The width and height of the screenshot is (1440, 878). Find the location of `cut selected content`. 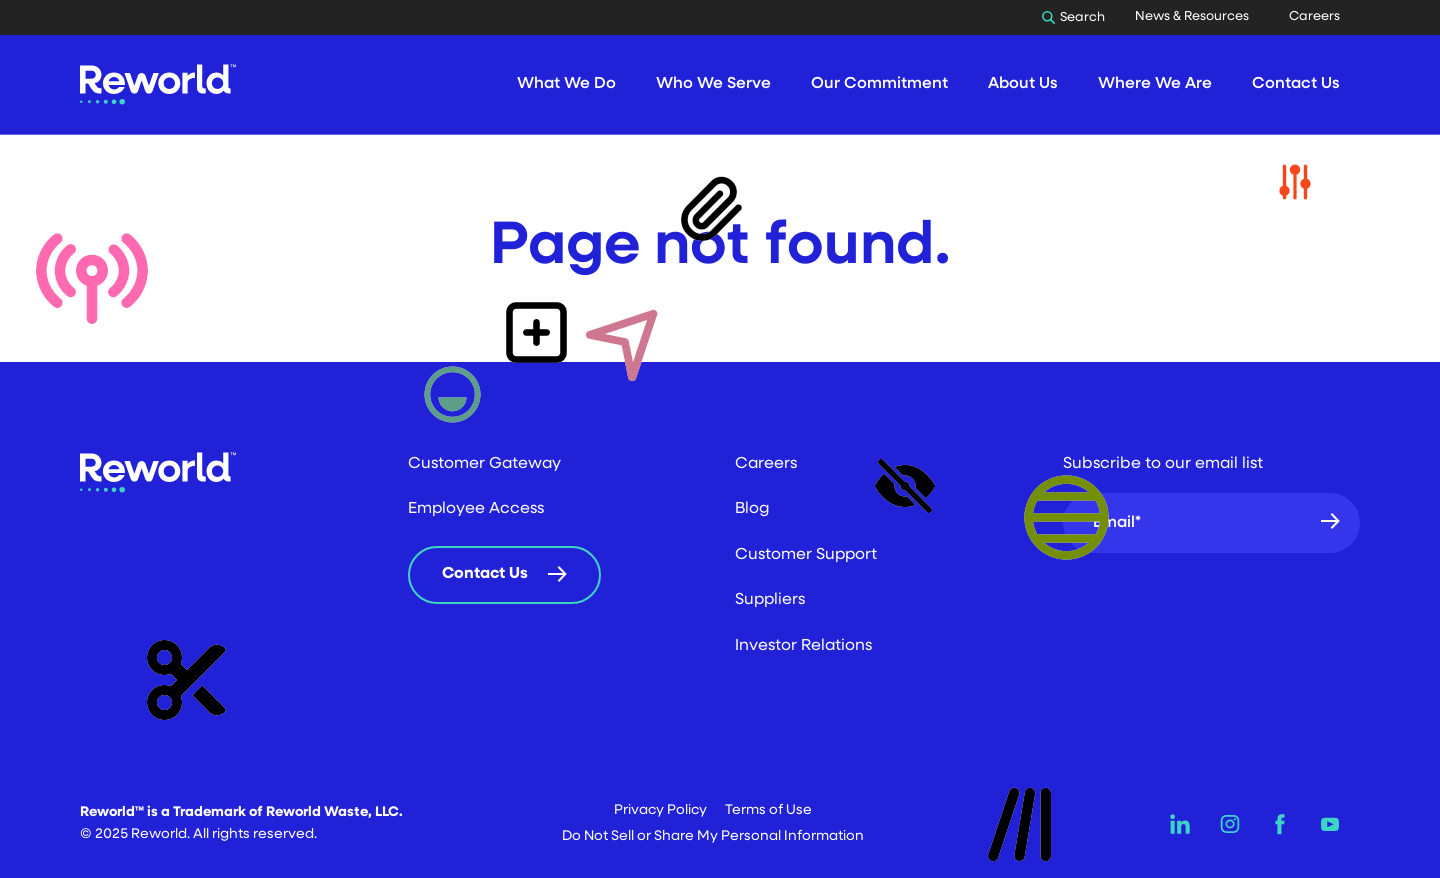

cut selected content is located at coordinates (187, 680).